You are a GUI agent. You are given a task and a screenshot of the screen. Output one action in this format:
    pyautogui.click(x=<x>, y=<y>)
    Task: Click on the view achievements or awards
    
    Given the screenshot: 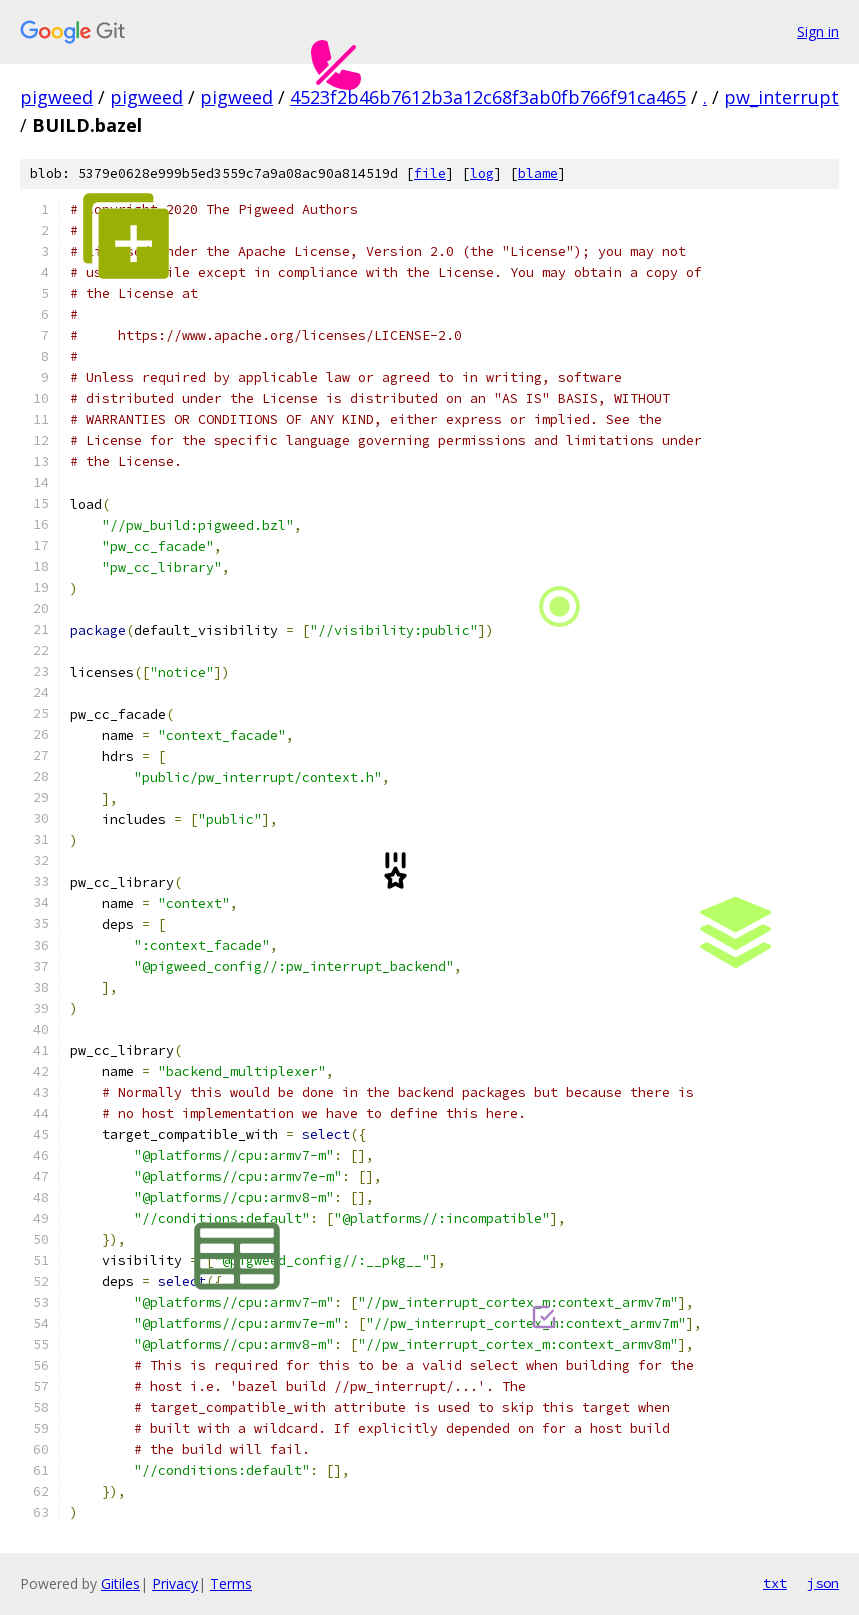 What is the action you would take?
    pyautogui.click(x=395, y=870)
    